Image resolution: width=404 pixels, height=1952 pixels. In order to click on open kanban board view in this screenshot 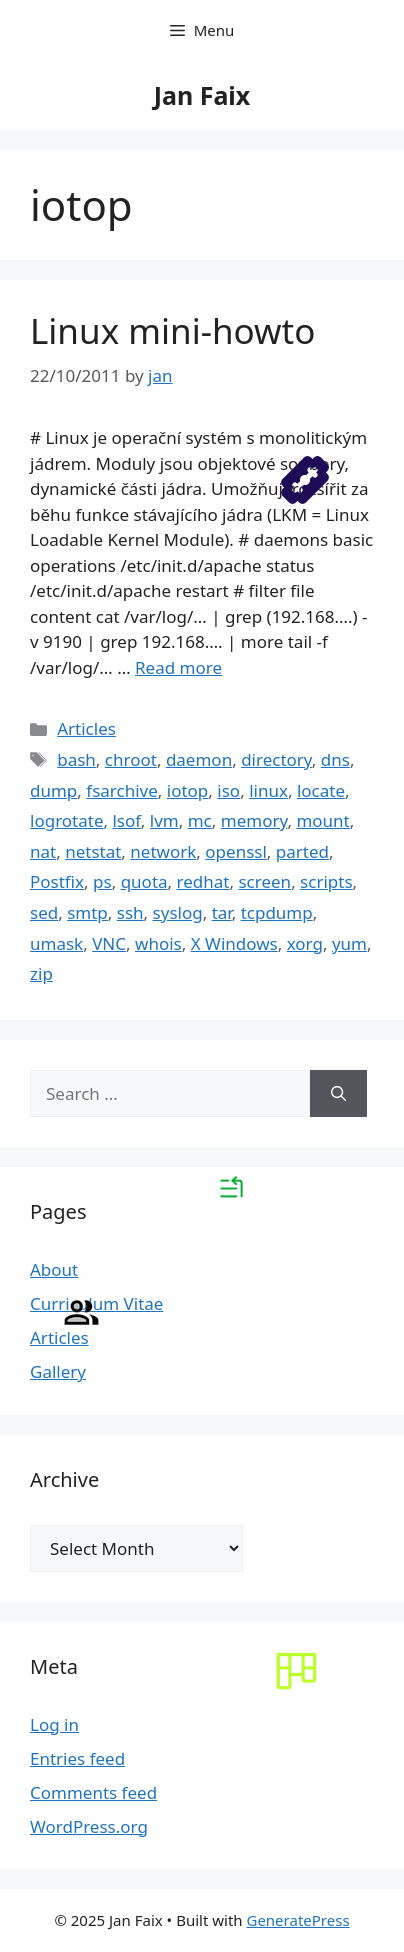, I will do `click(296, 1669)`.